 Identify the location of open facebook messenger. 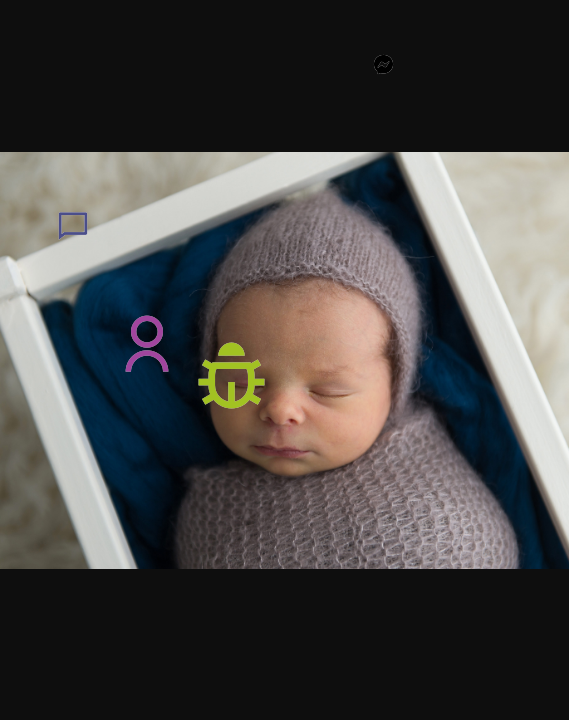
(383, 64).